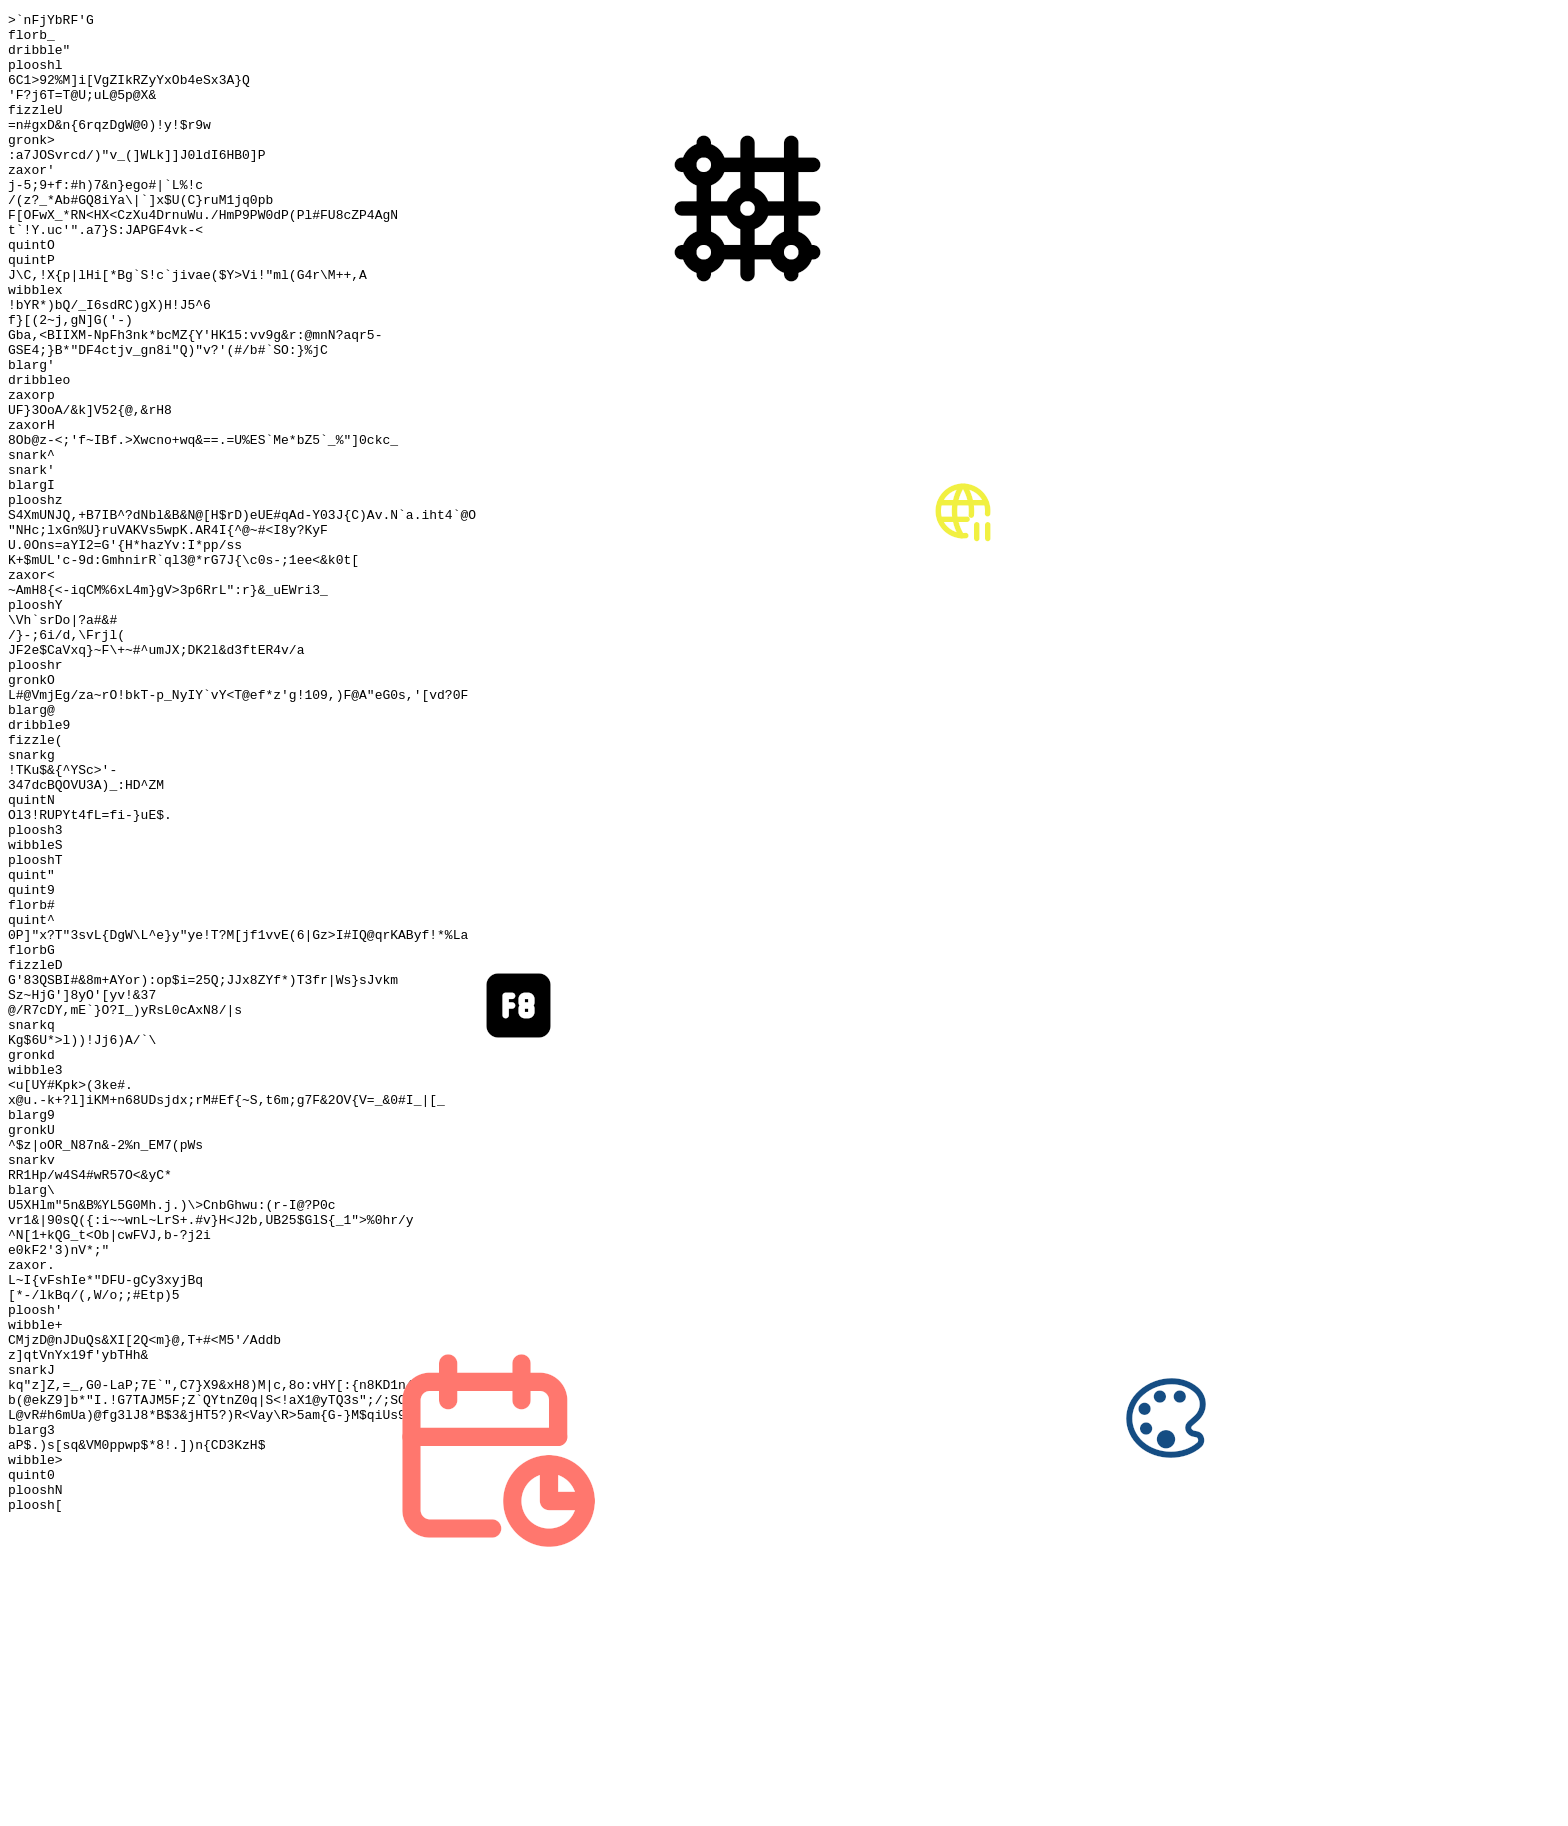  Describe the element at coordinates (1166, 1418) in the screenshot. I see `customize color or theme settings` at that location.